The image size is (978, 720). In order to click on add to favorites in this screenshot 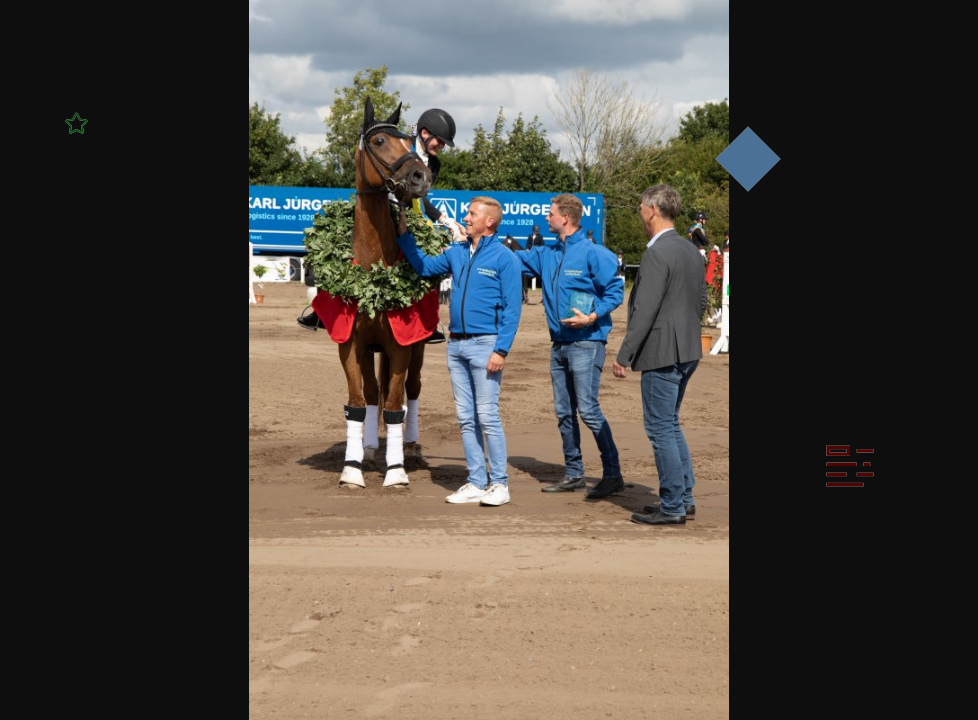, I will do `click(76, 123)`.